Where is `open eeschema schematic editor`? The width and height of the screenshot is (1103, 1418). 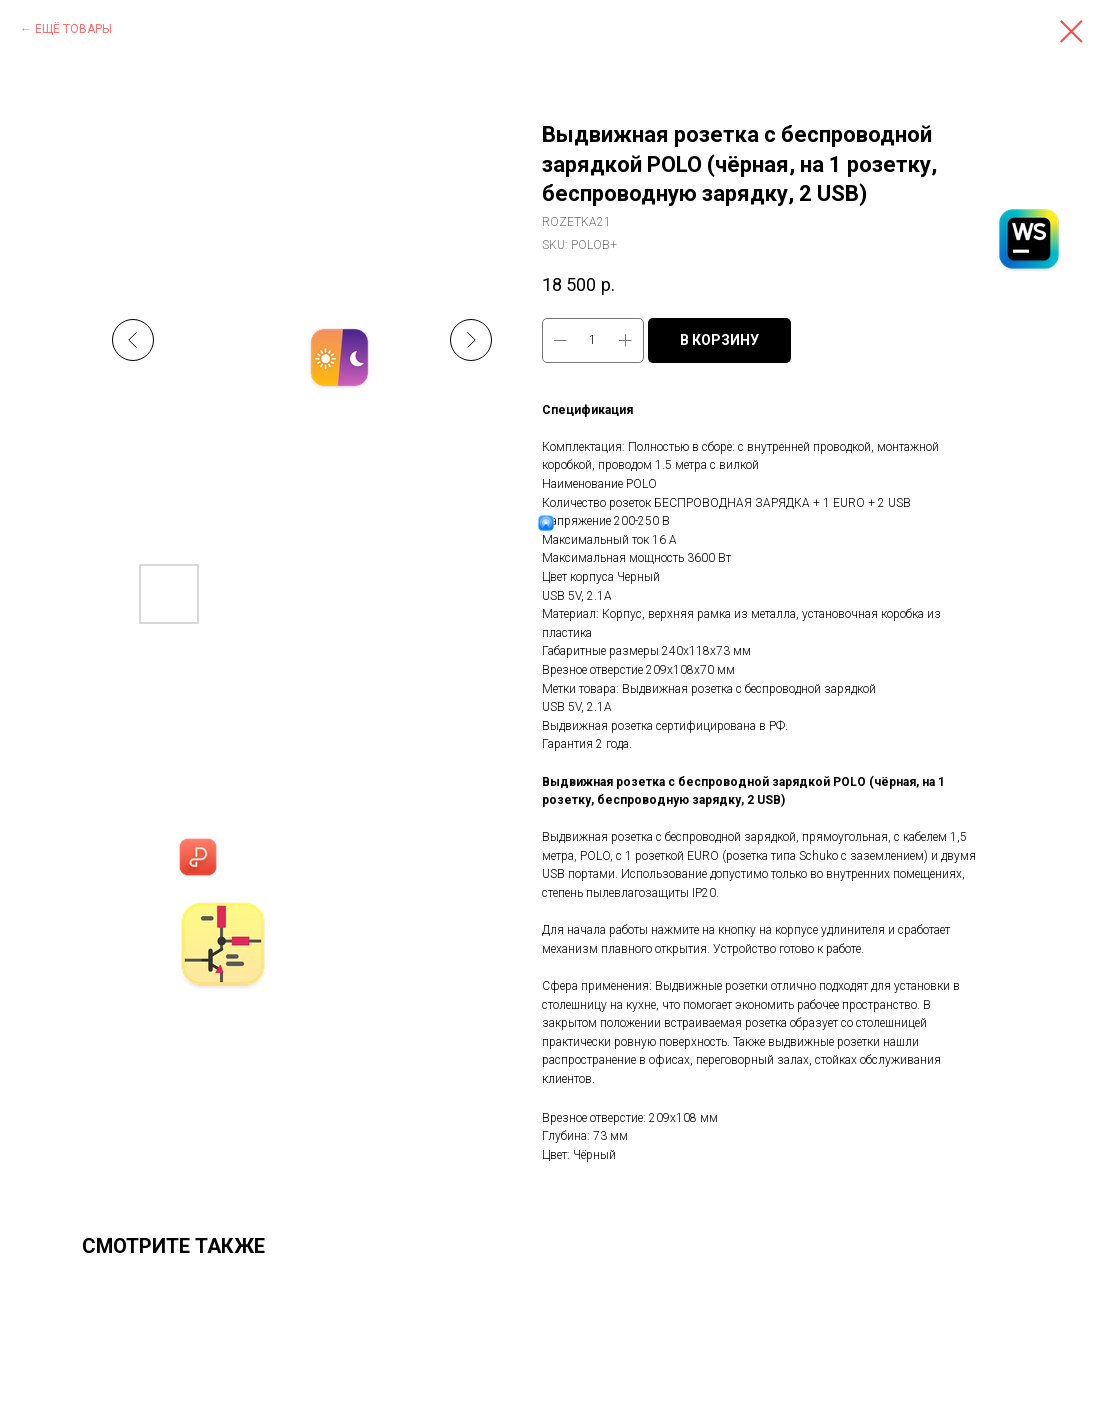
open eeschema schematic editor is located at coordinates (223, 944).